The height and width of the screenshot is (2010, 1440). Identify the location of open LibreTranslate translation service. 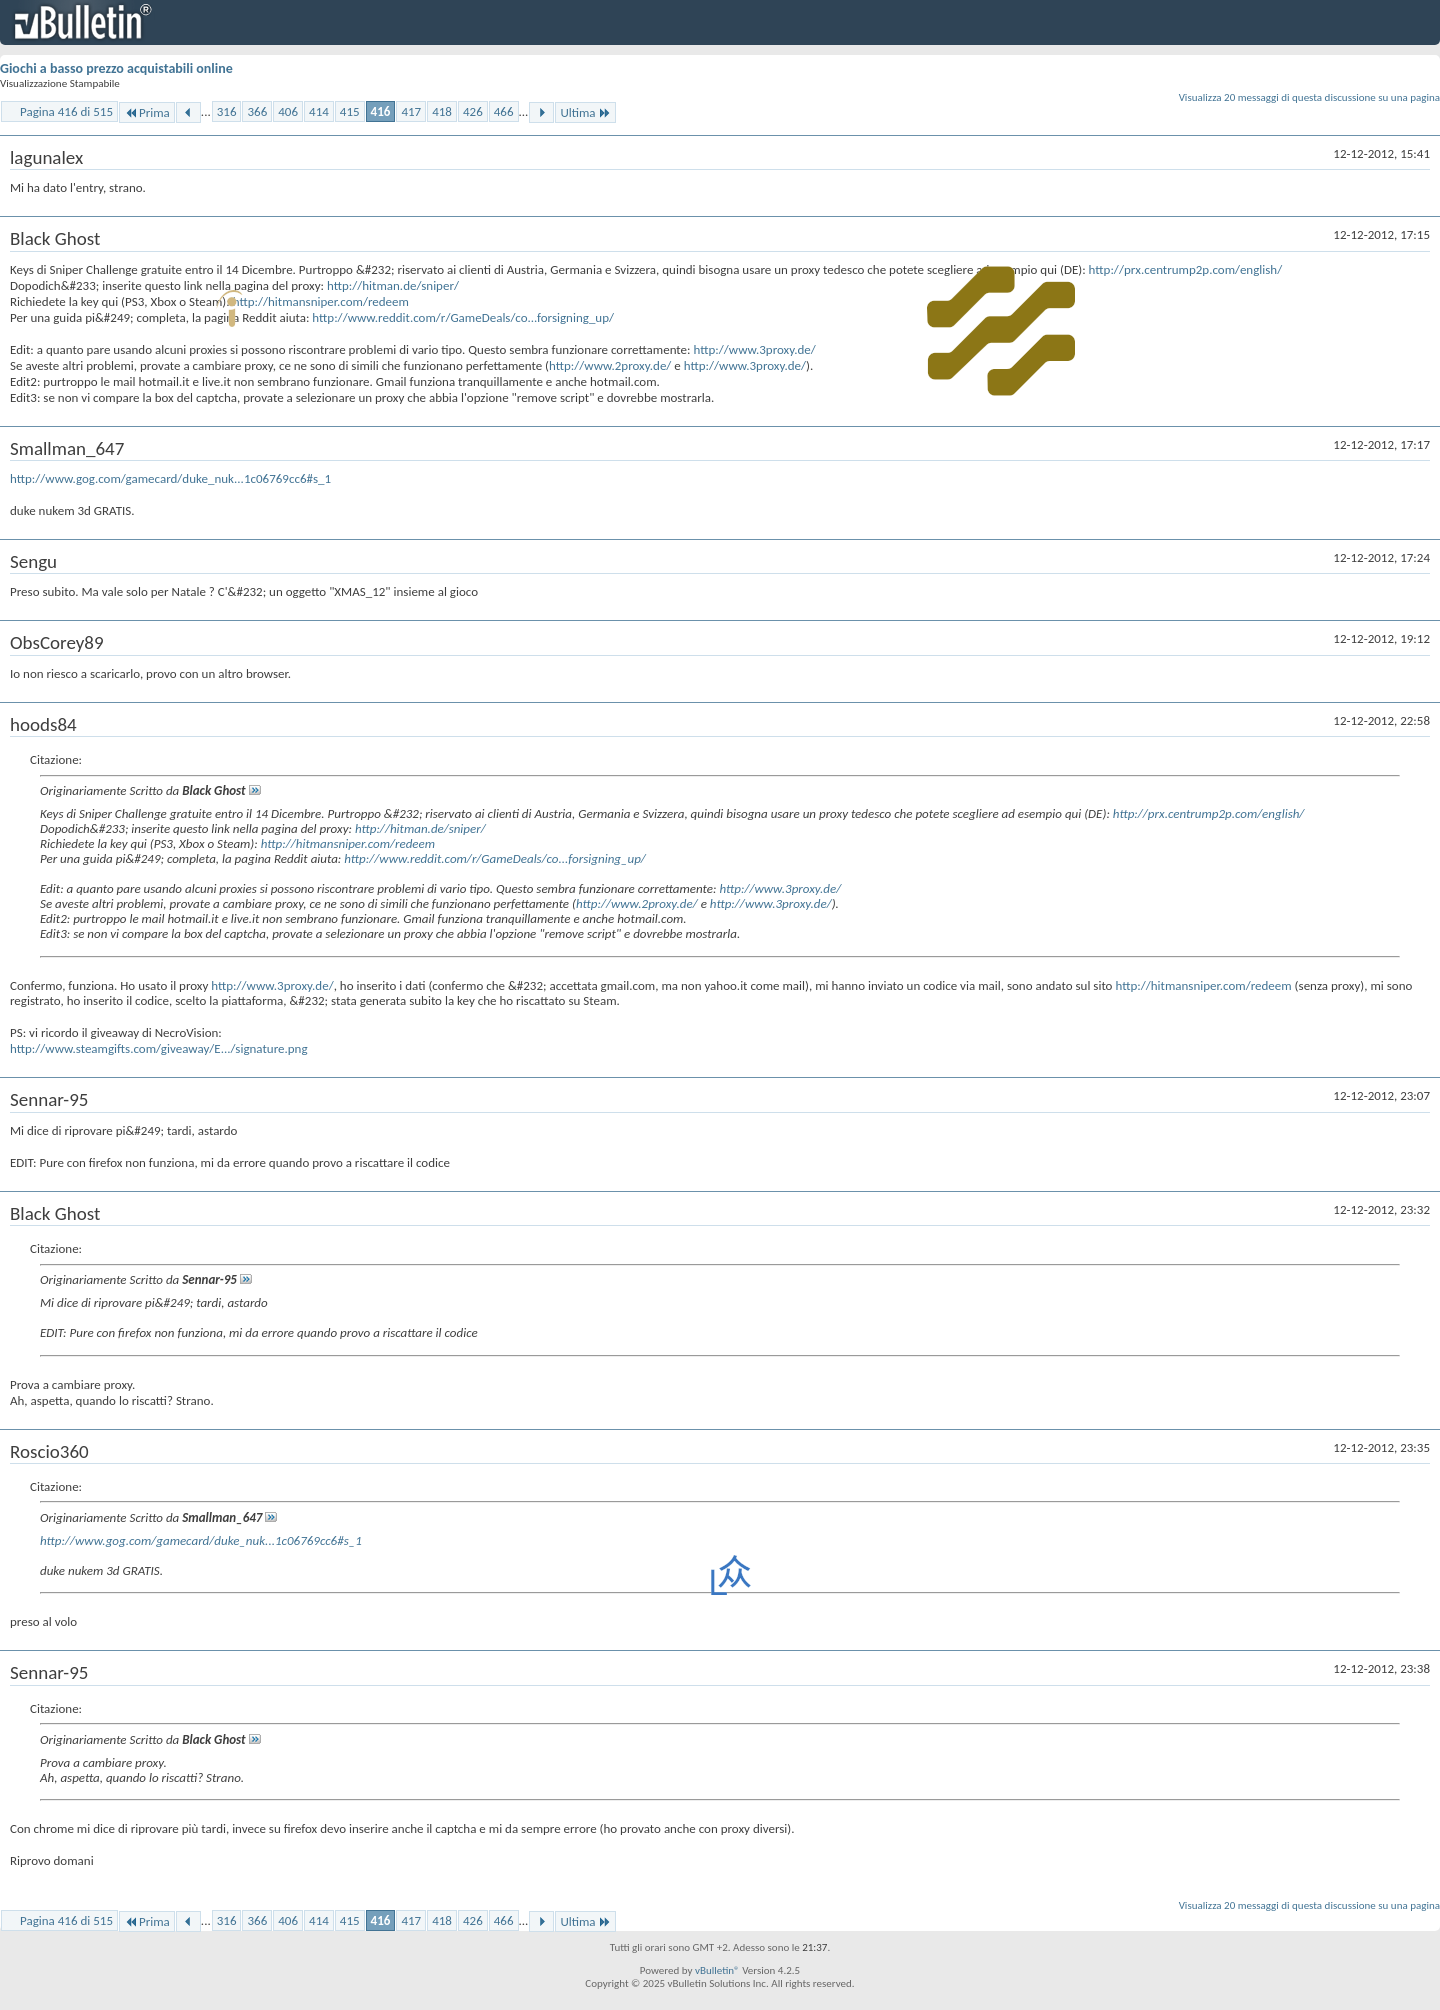
(731, 1575).